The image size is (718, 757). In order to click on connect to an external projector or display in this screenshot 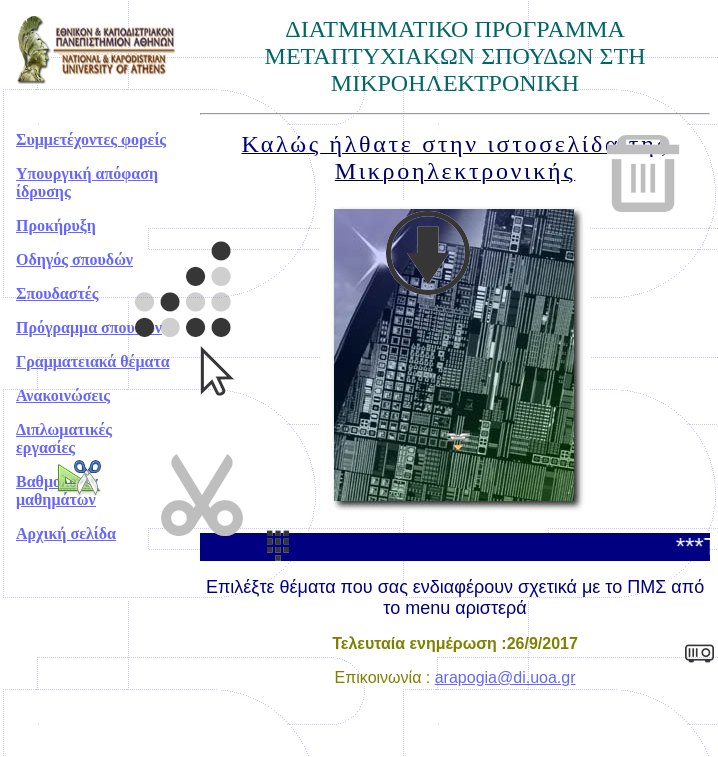, I will do `click(699, 653)`.